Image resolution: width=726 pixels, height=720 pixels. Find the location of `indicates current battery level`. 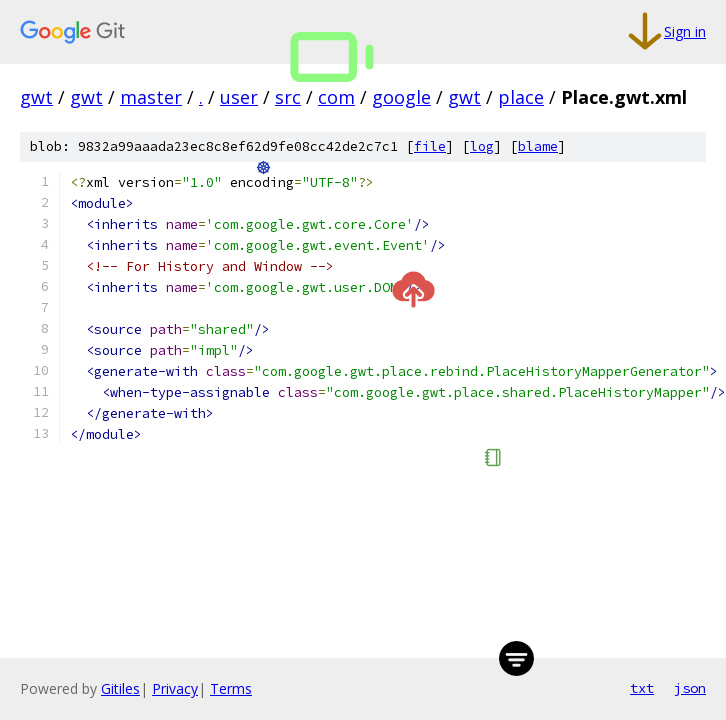

indicates current battery level is located at coordinates (332, 57).